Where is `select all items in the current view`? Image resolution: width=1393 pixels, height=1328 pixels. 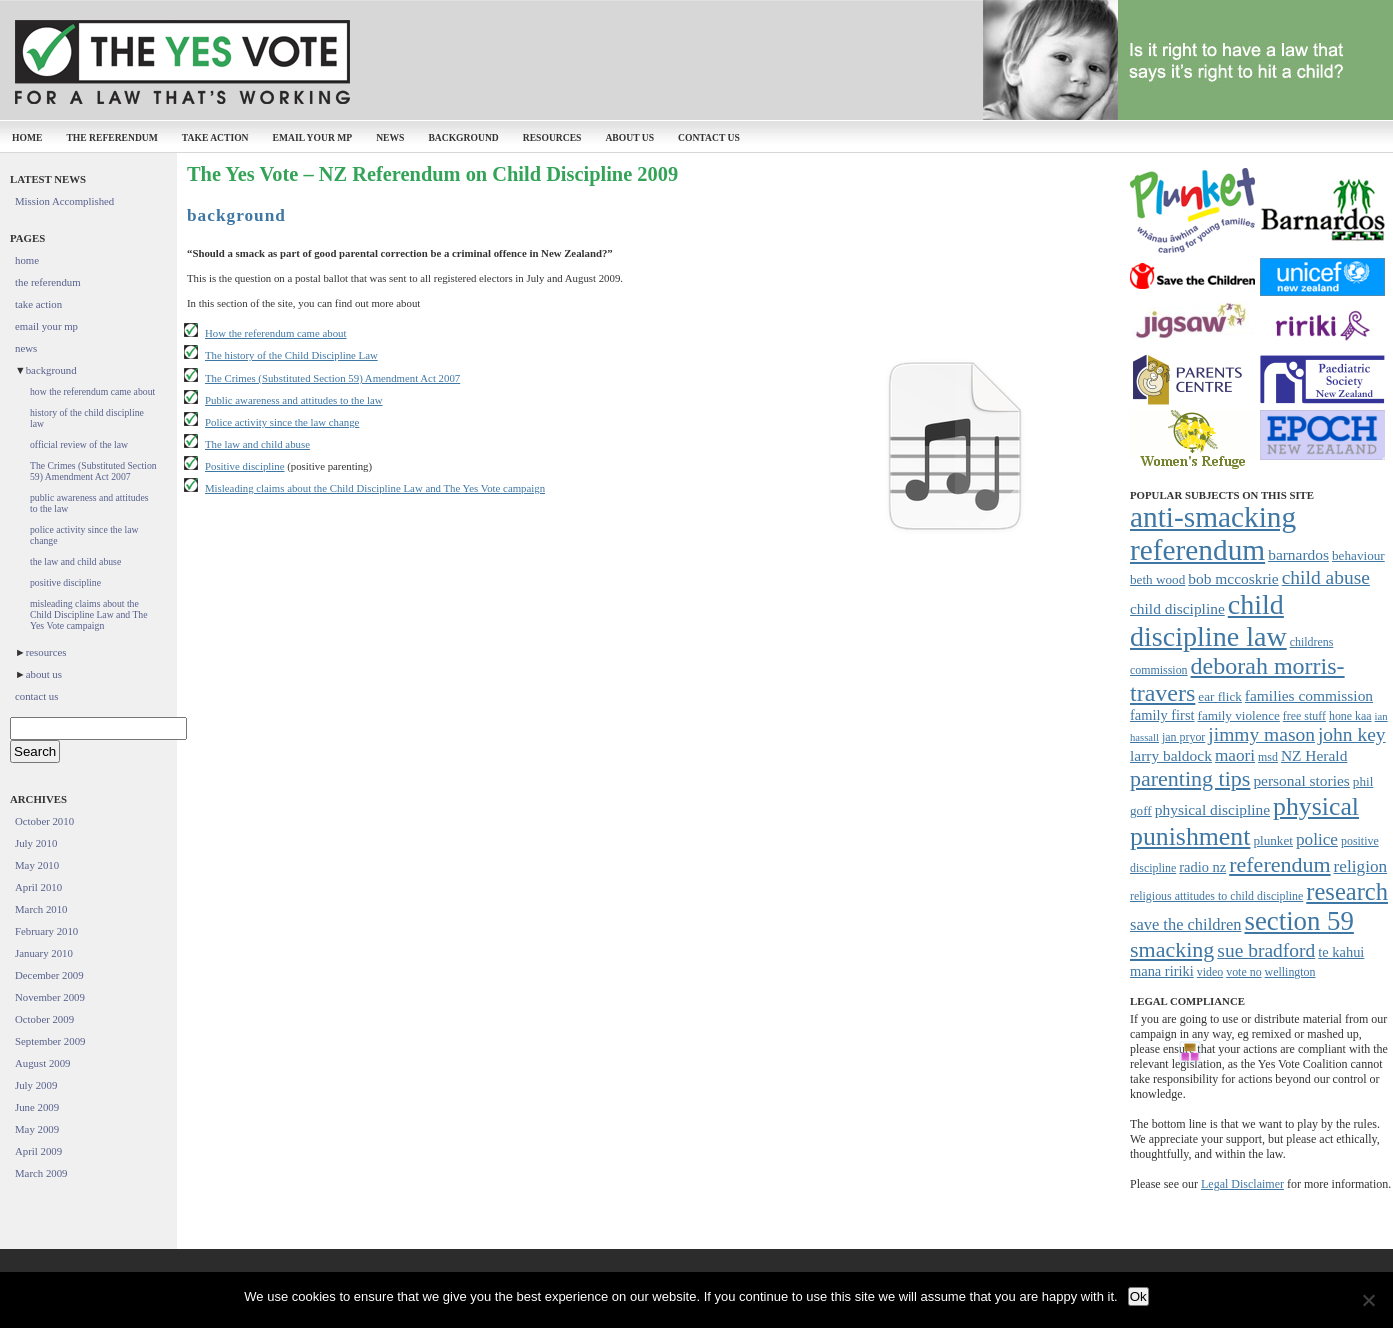 select all items in the current view is located at coordinates (1190, 1052).